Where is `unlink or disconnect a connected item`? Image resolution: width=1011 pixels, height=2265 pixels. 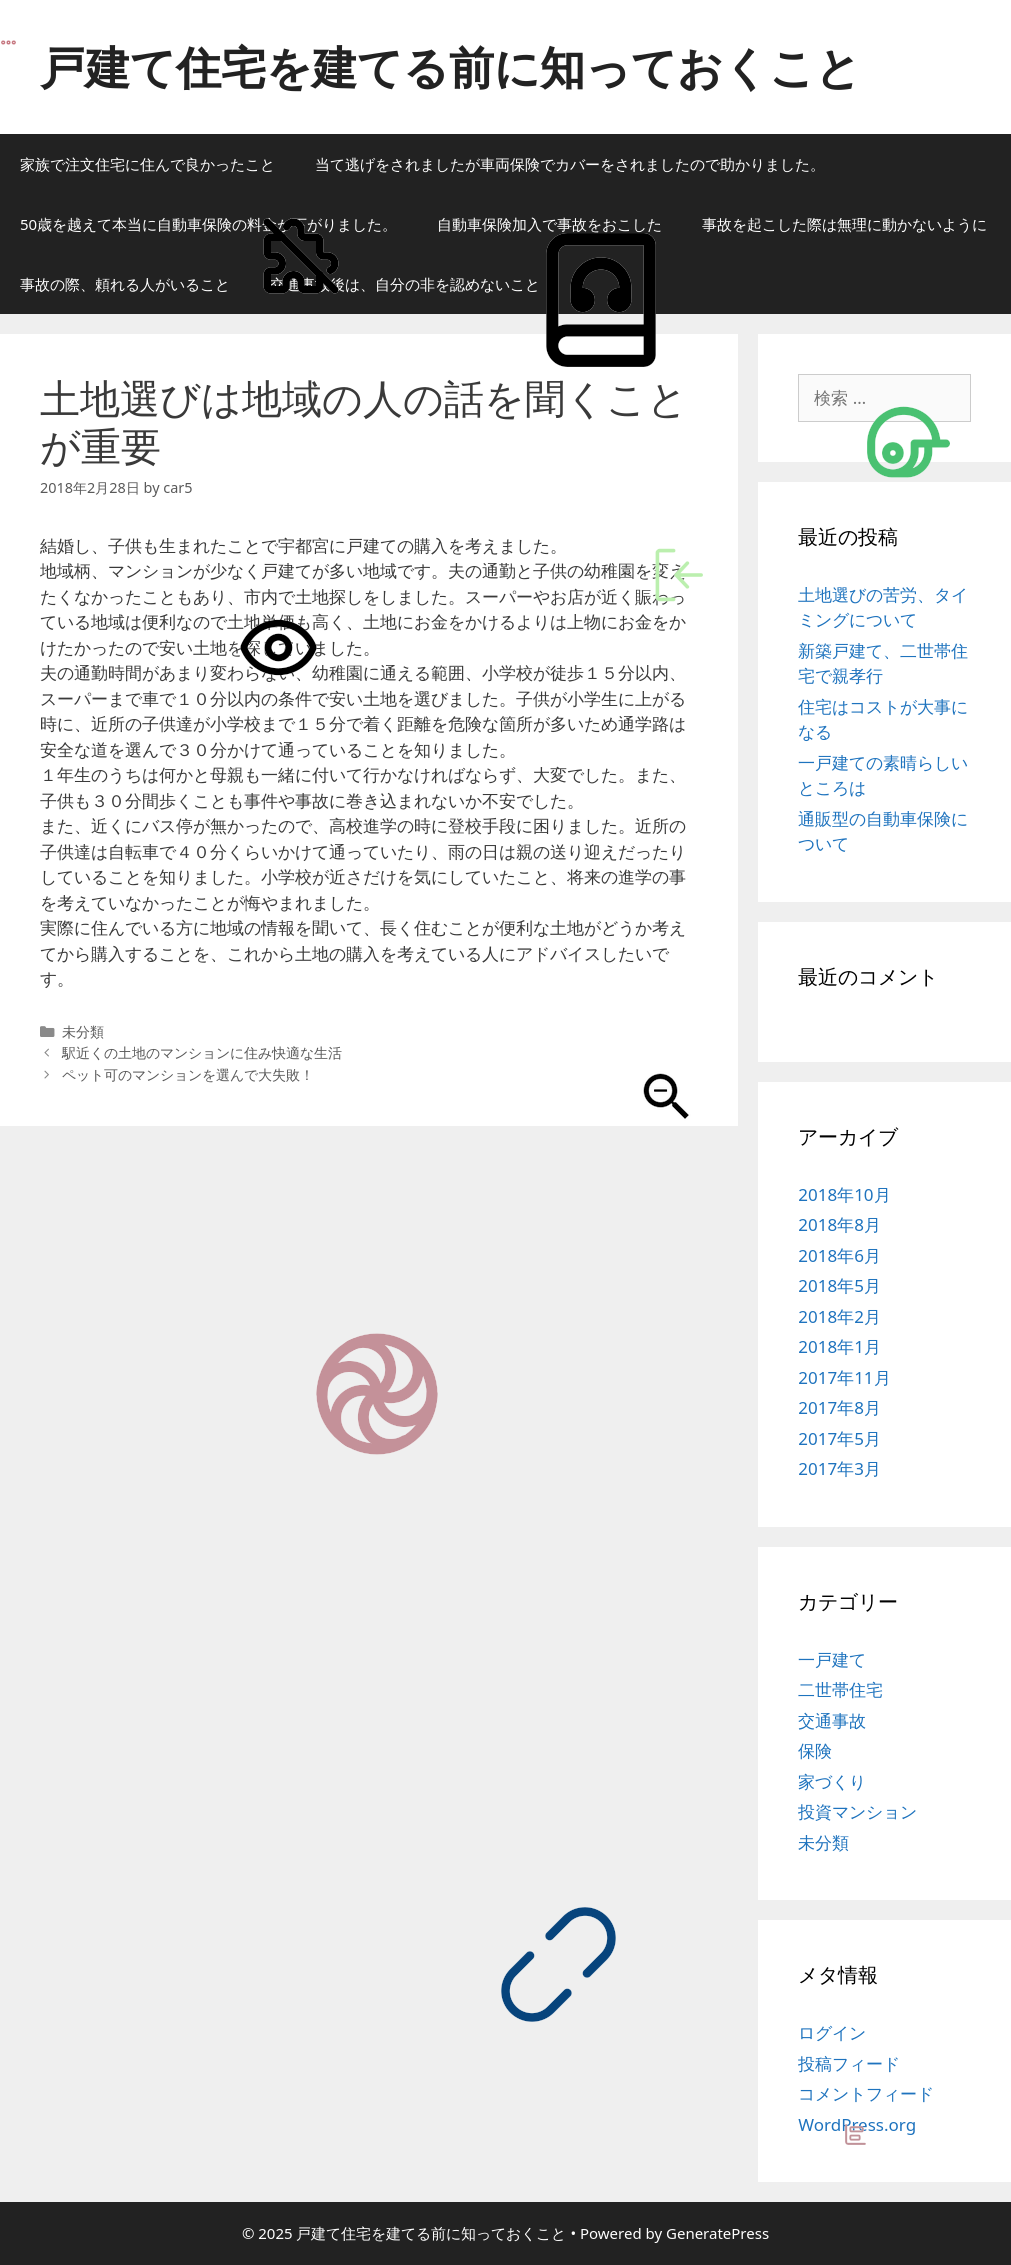
unlink or disconnect a connected item is located at coordinates (558, 1964).